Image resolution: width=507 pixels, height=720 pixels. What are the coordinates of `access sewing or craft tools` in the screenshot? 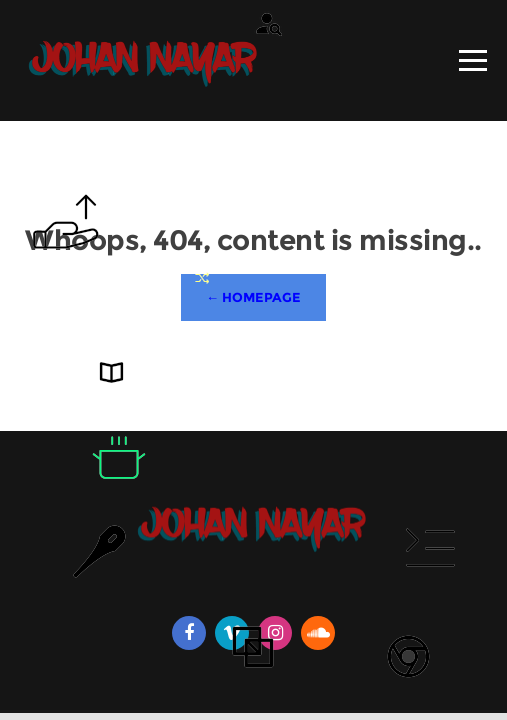 It's located at (99, 551).